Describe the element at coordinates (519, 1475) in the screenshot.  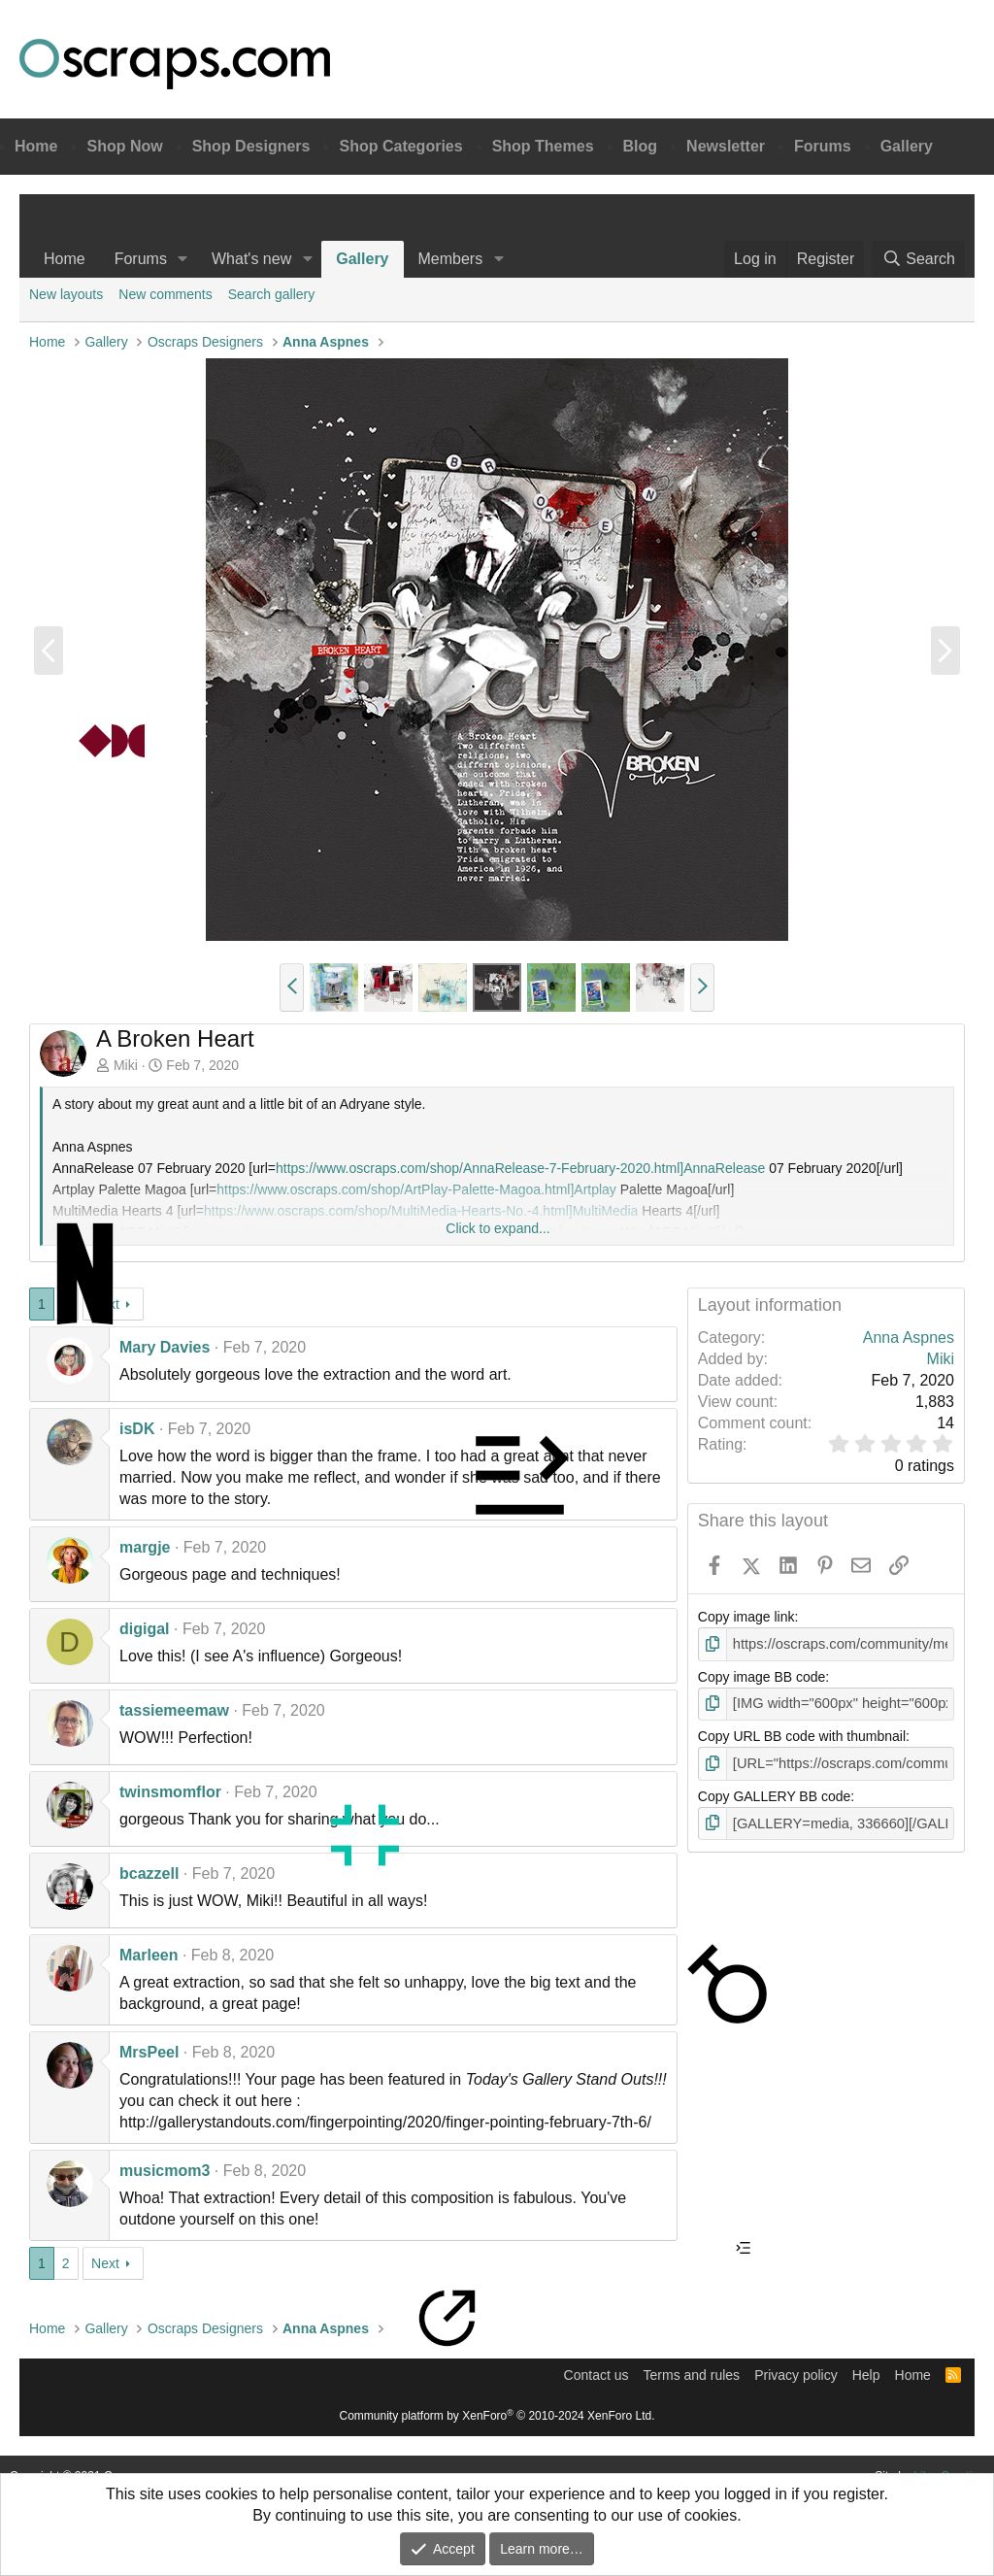
I see `expand the side navigation menu` at that location.